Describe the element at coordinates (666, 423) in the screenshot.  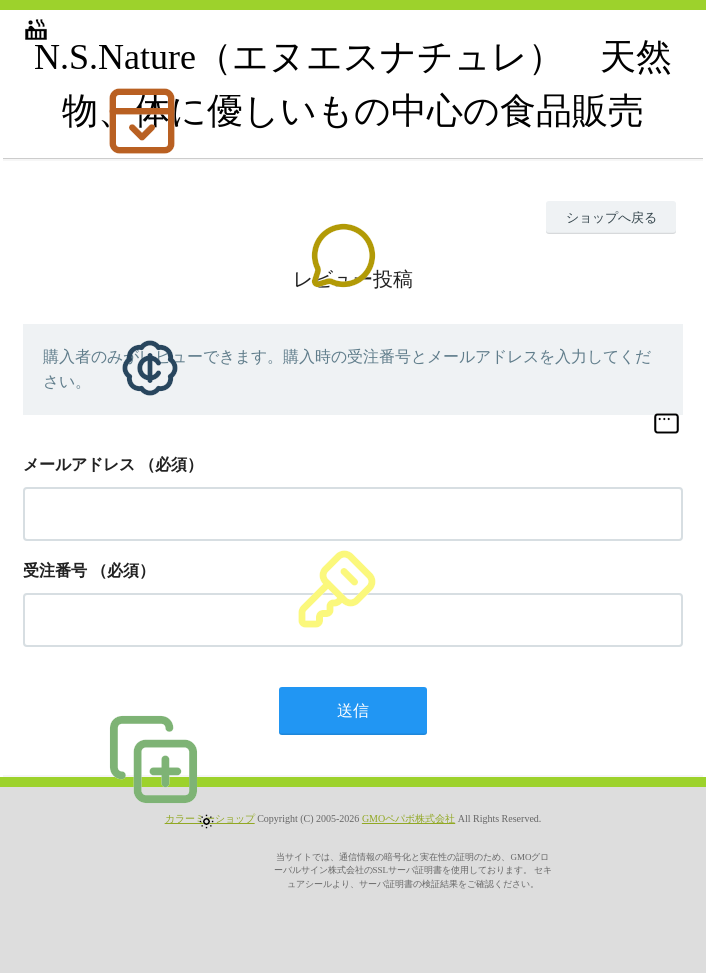
I see `open a new application window` at that location.